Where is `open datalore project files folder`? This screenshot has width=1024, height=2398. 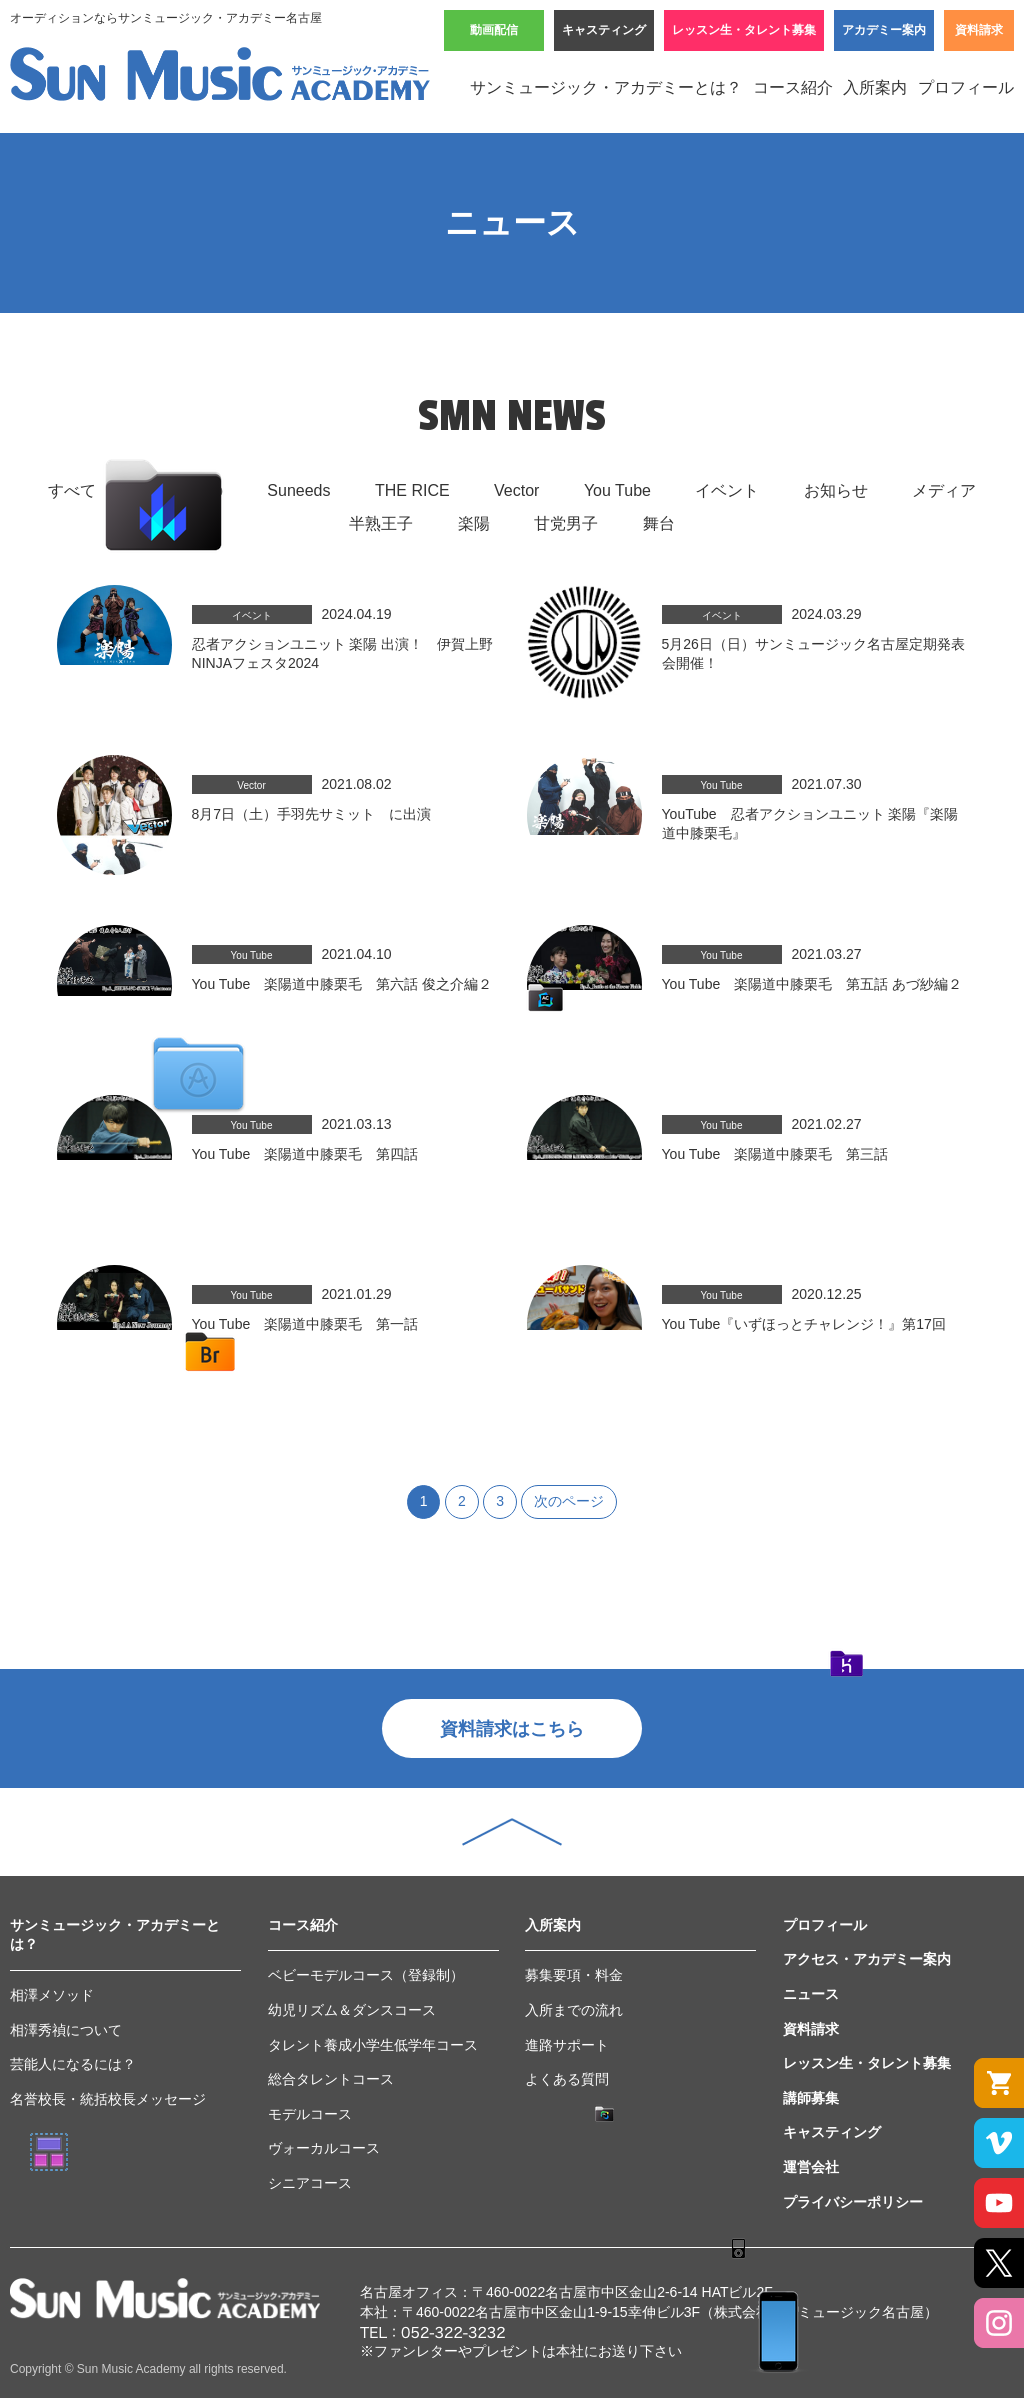 open datalore project files folder is located at coordinates (604, 2114).